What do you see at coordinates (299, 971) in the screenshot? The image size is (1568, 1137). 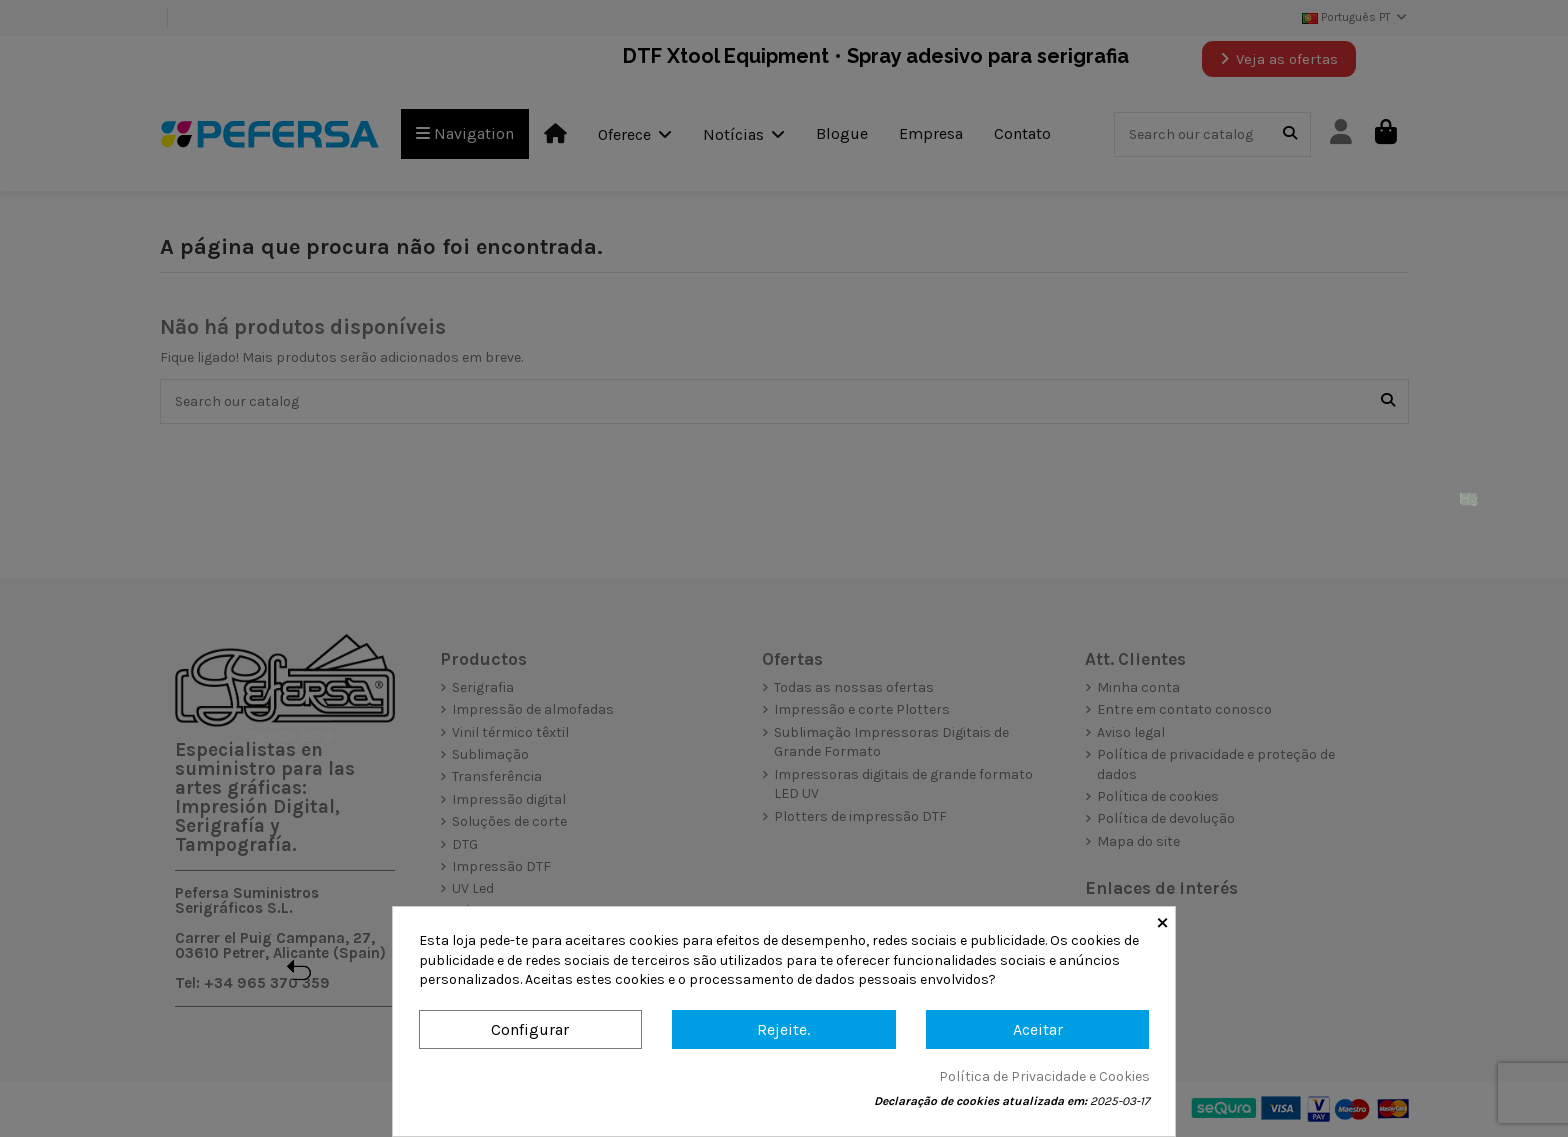 I see `undo previous action` at bounding box center [299, 971].